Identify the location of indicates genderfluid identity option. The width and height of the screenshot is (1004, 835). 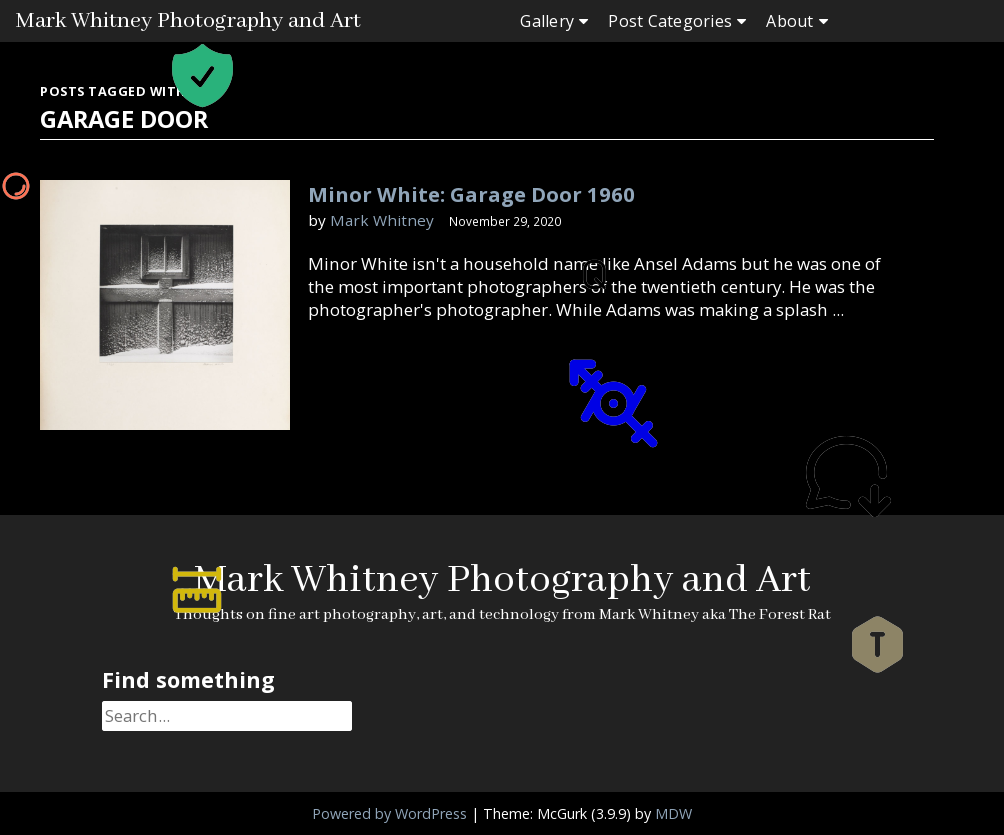
(613, 403).